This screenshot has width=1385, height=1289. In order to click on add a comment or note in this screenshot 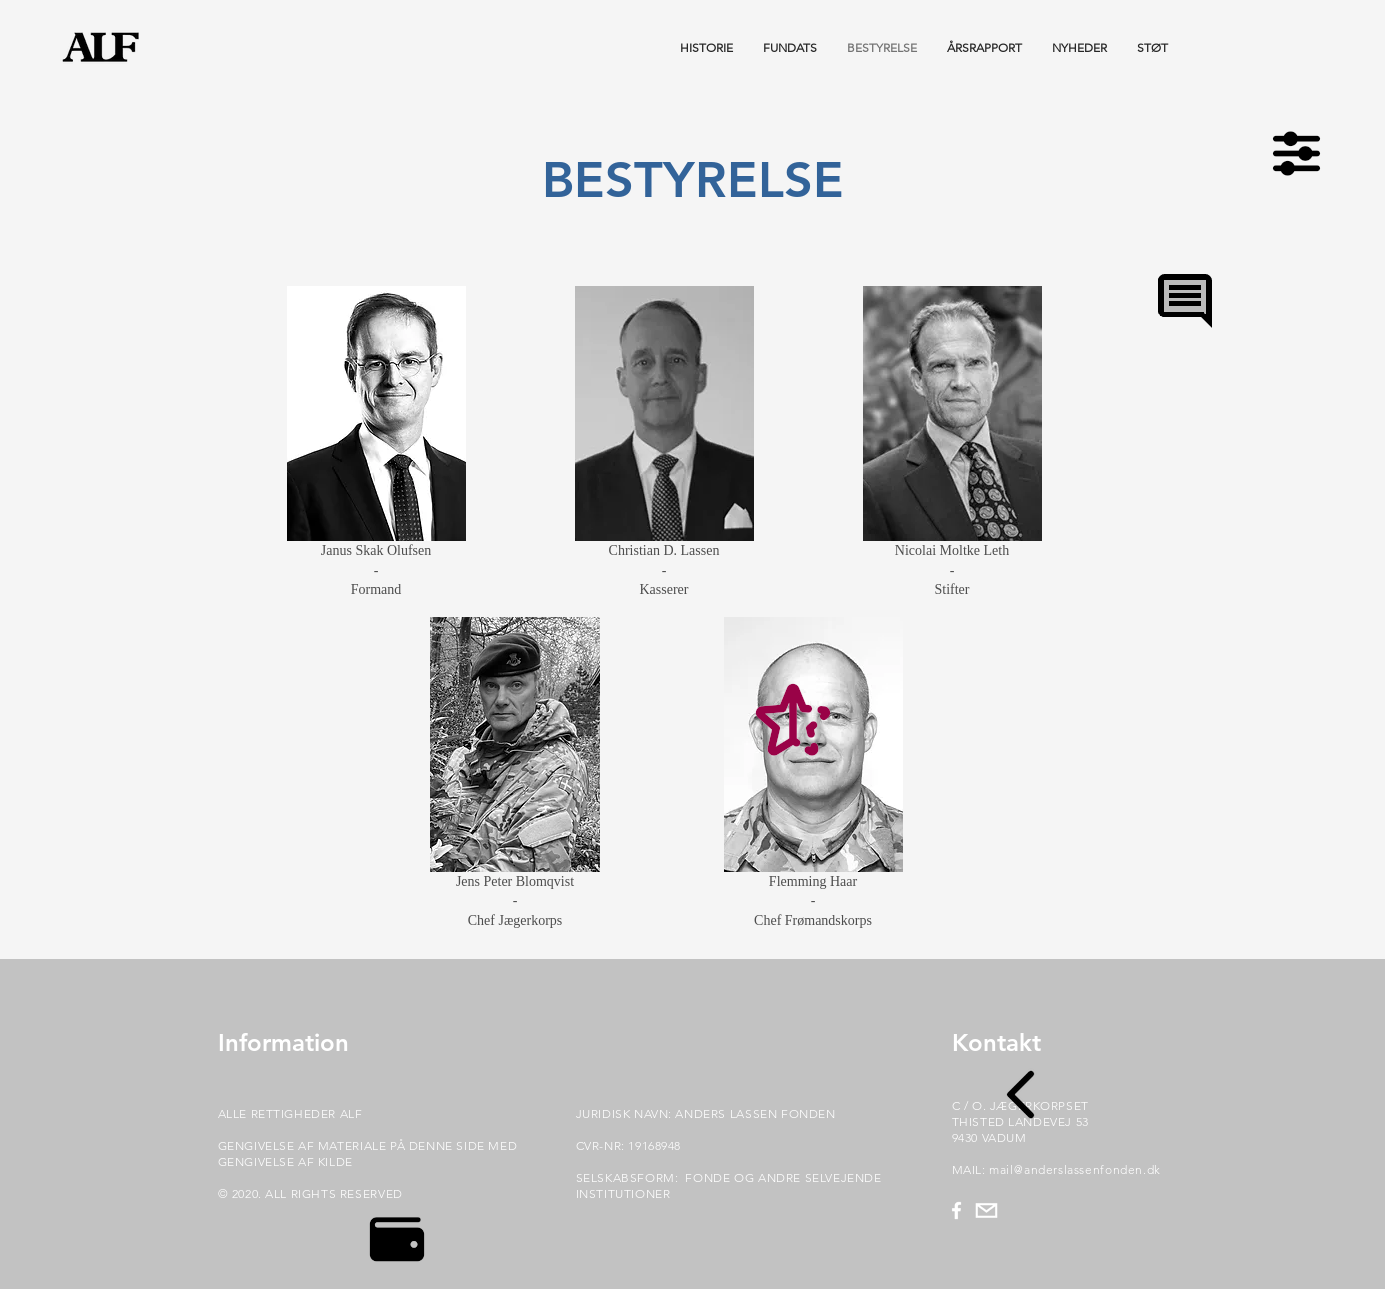, I will do `click(1185, 301)`.